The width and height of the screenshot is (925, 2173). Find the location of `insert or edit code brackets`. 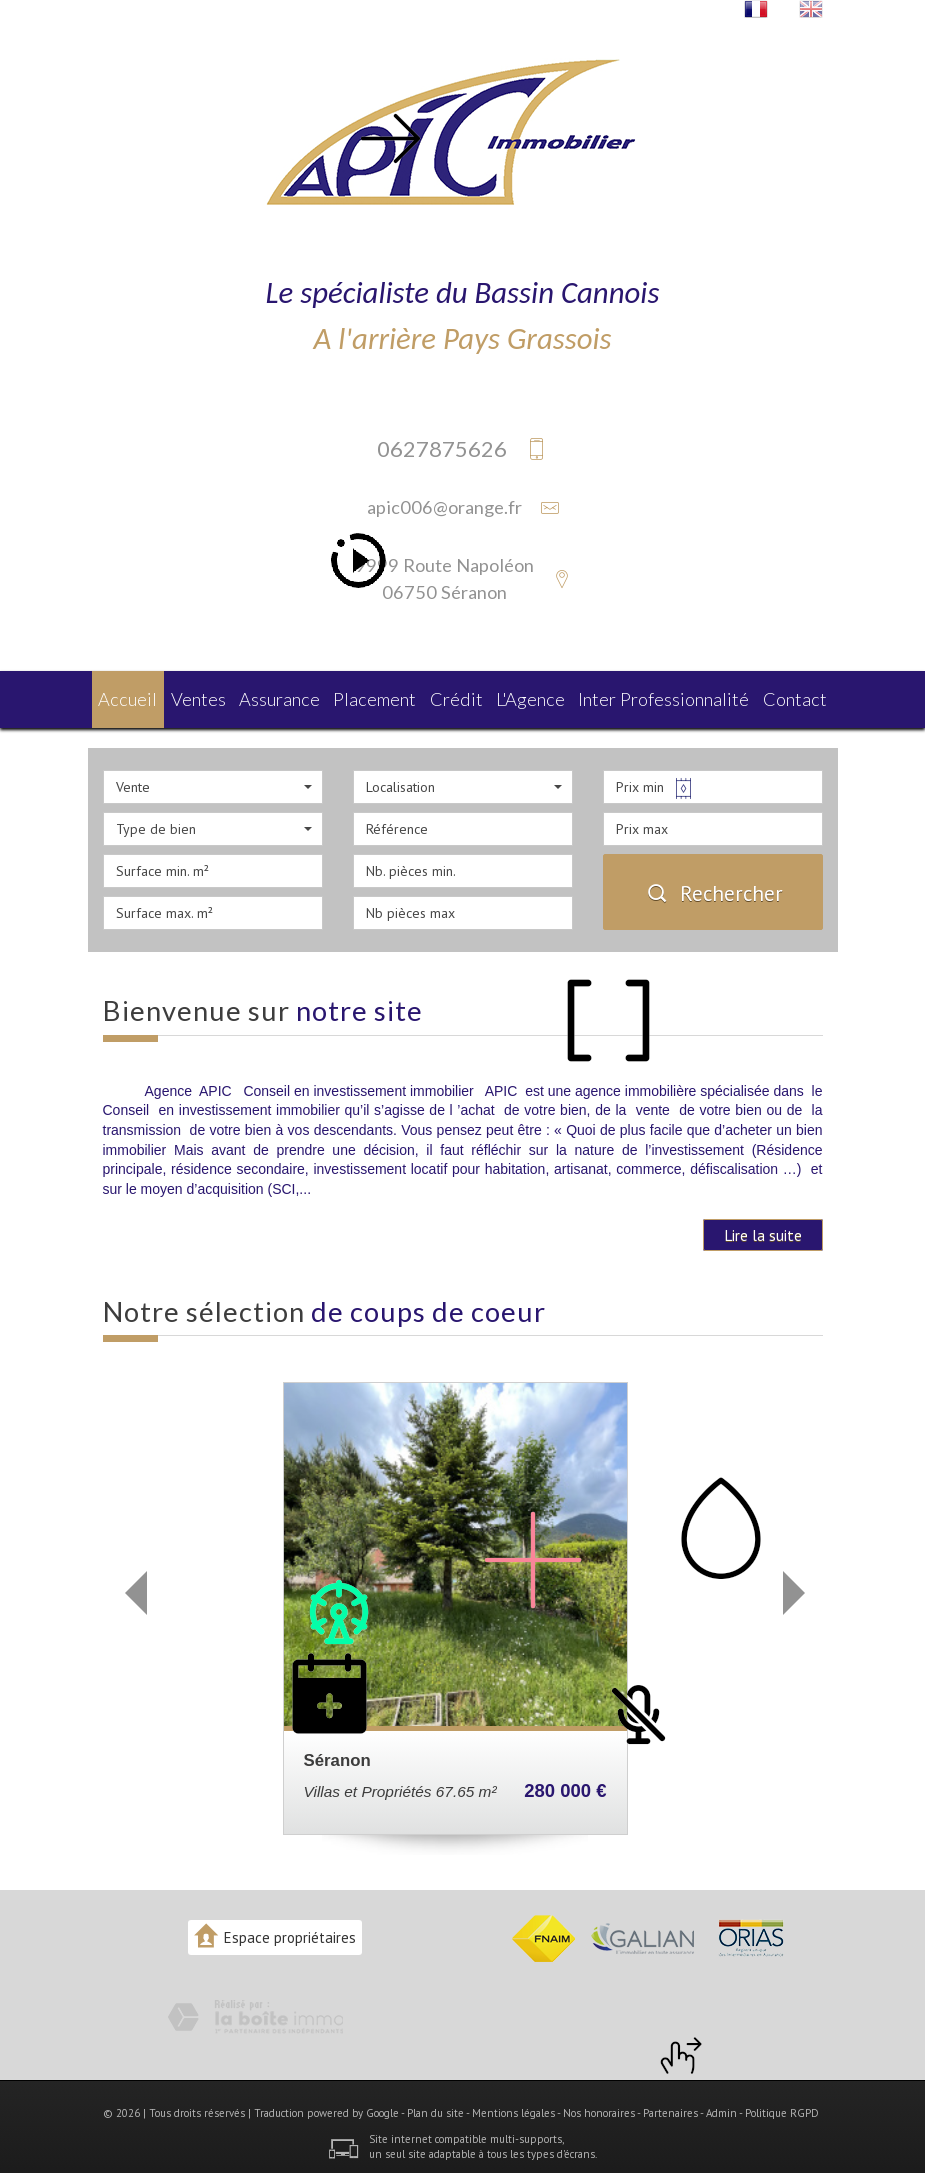

insert or edit code brackets is located at coordinates (608, 1020).